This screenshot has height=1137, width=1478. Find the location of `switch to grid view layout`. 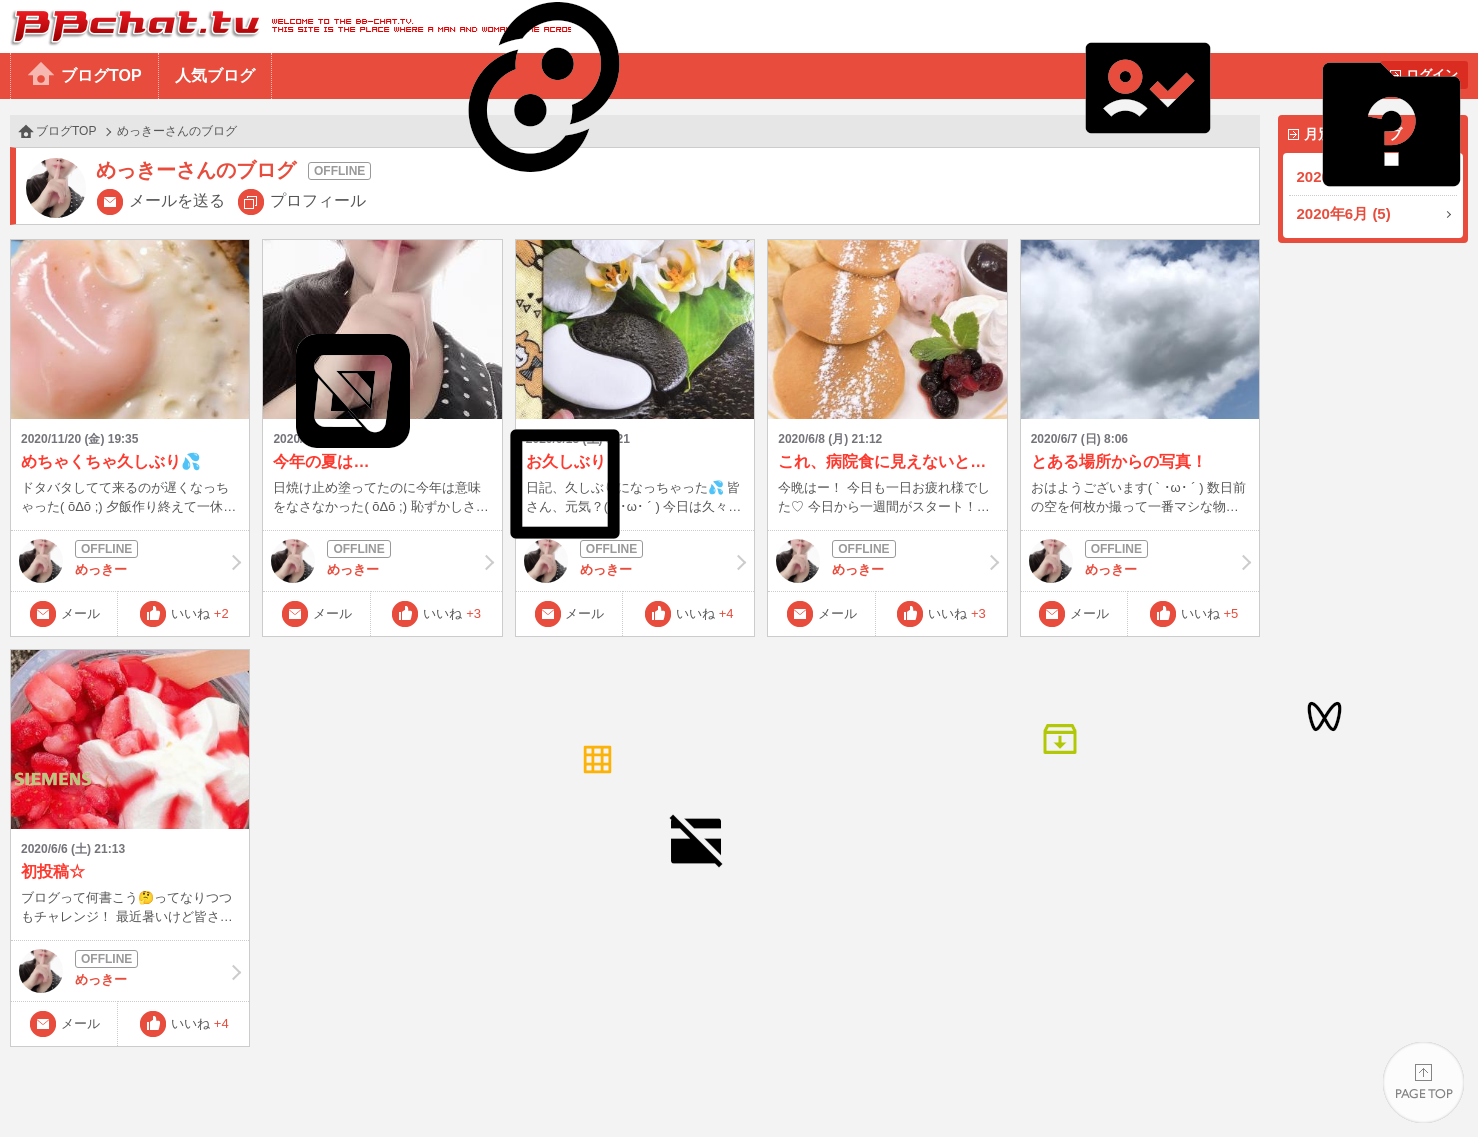

switch to grid view layout is located at coordinates (597, 759).